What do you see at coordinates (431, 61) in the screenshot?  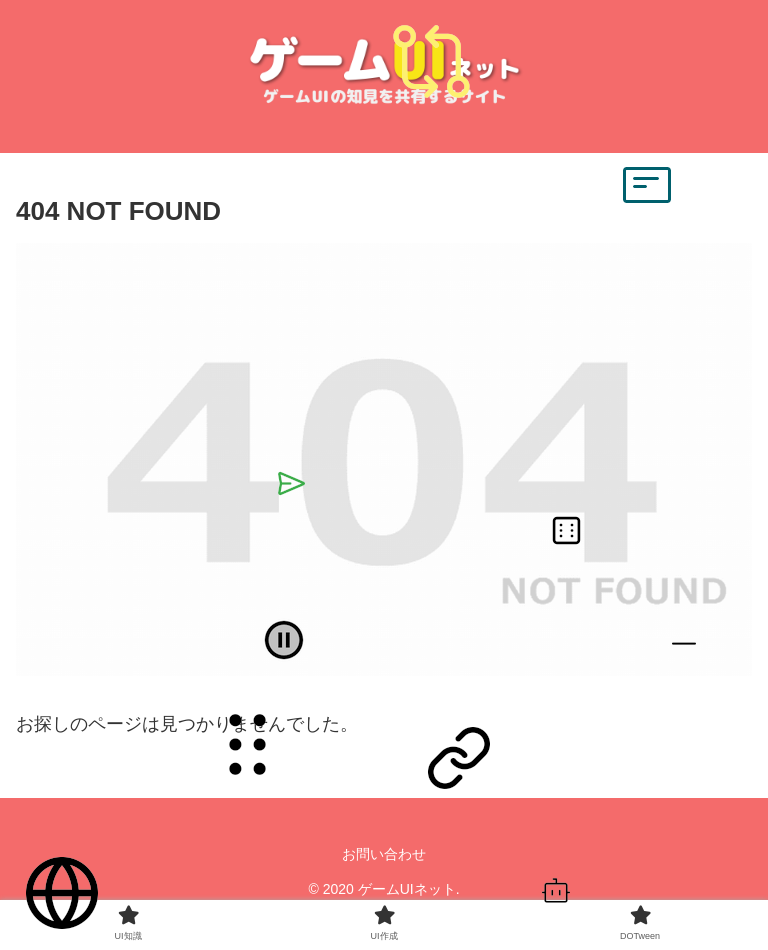 I see `compare branches or commits in a repository` at bounding box center [431, 61].